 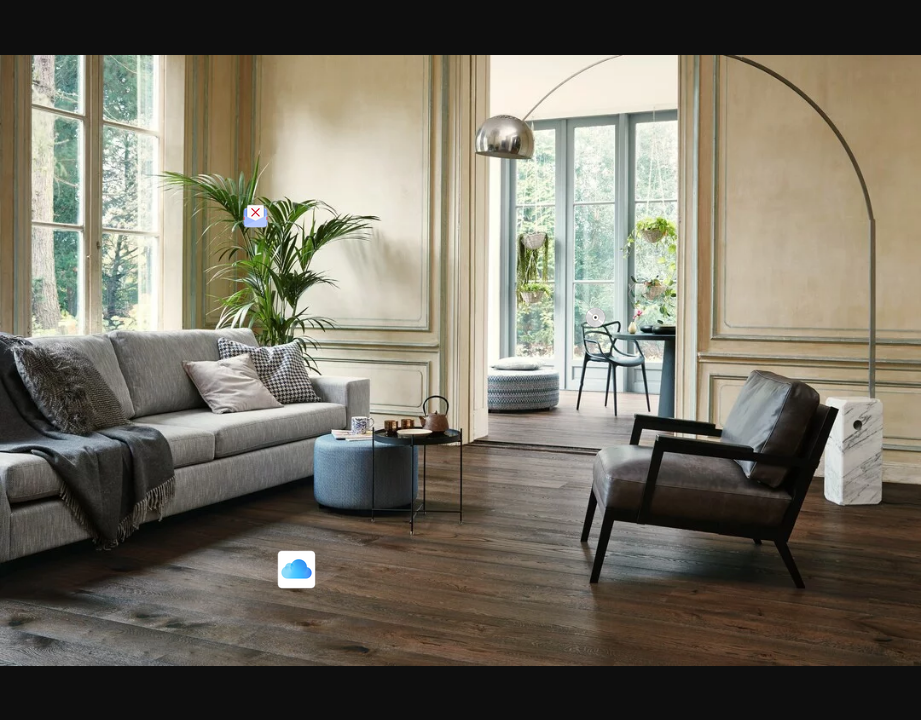 I want to click on open iCloud Drive to access cloud-stored files, so click(x=296, y=569).